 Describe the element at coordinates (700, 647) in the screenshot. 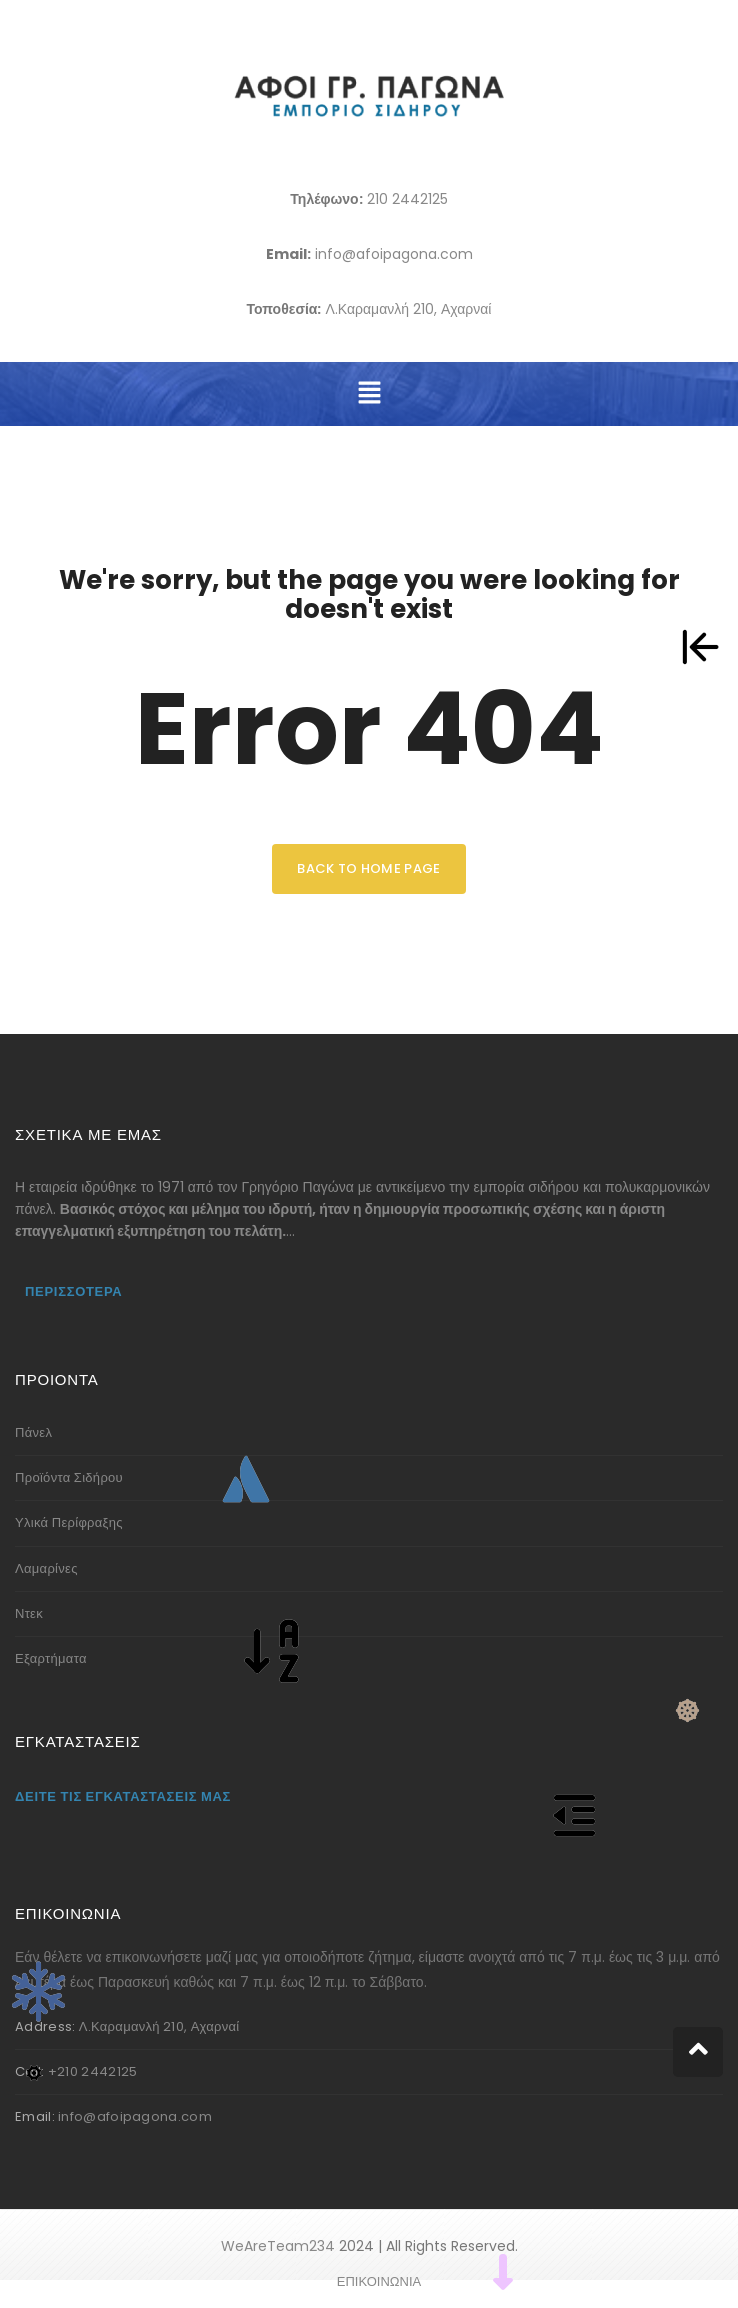

I see `go back to the beginning` at that location.